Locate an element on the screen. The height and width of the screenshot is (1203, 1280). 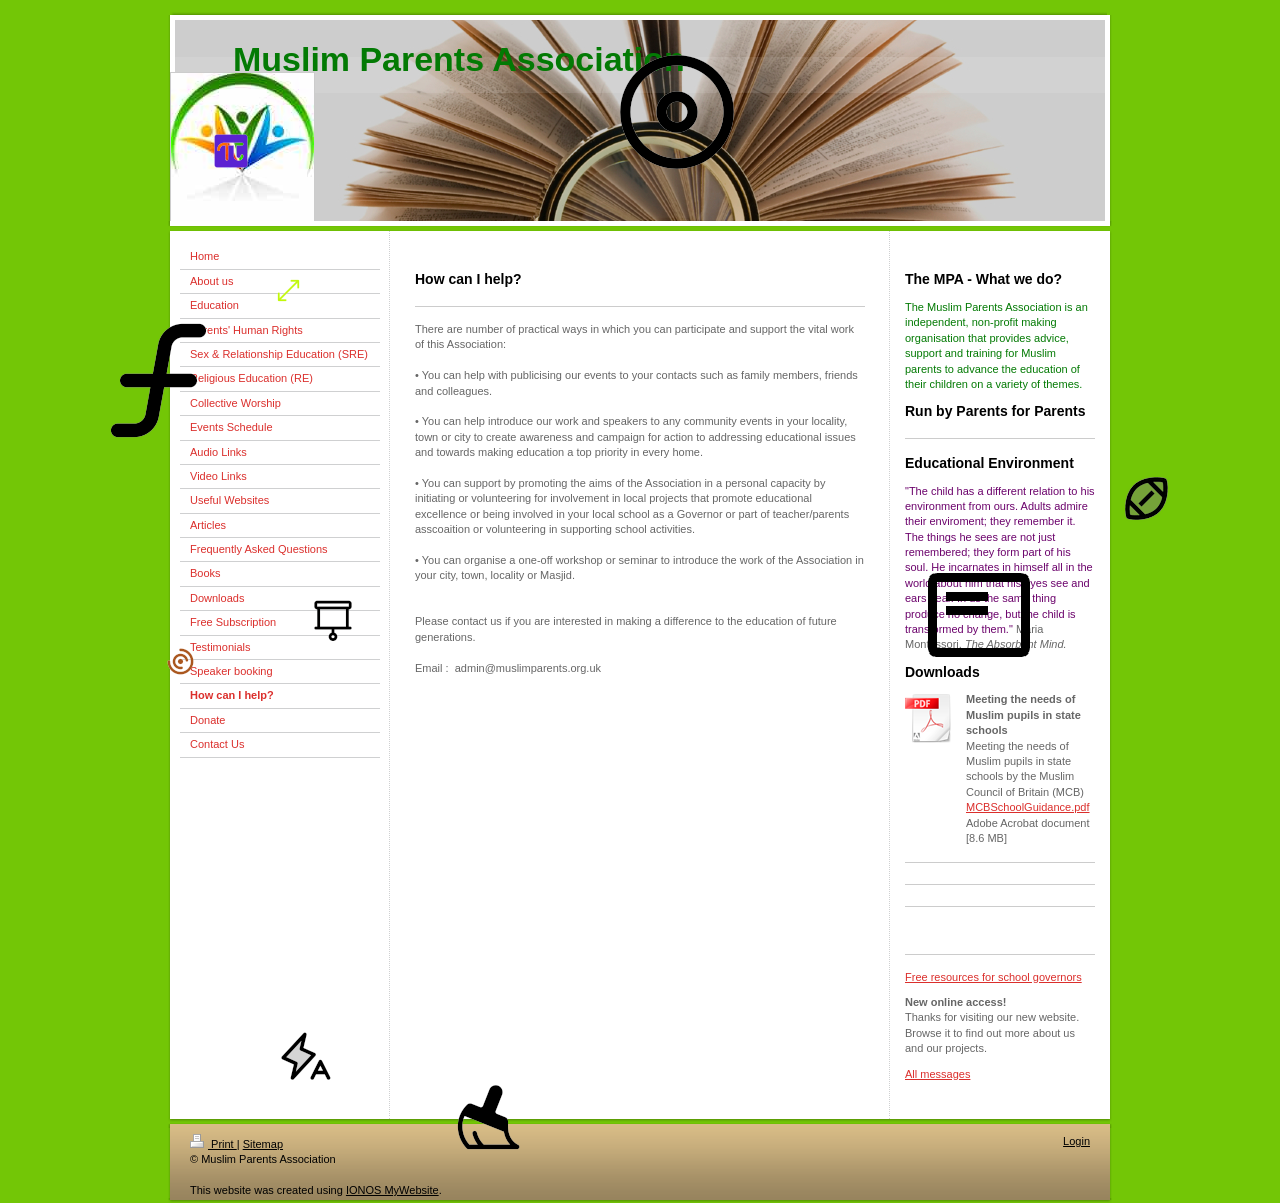
view featured playlist is located at coordinates (979, 615).